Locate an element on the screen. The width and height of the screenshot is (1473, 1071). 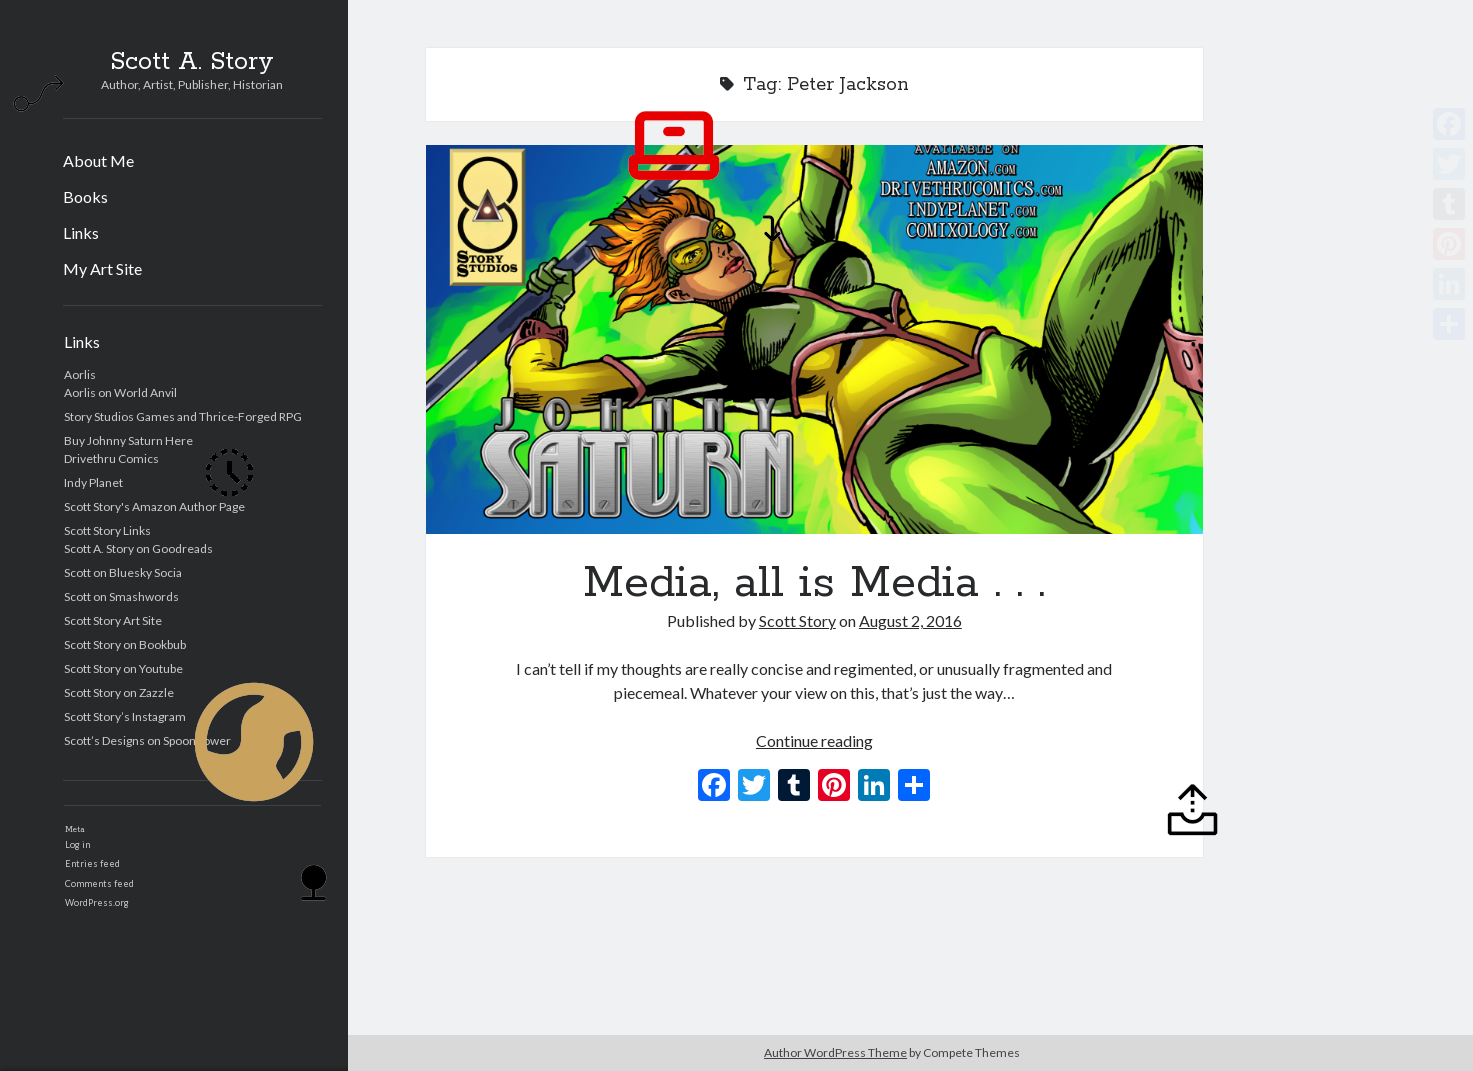
apply stashed changes to your working branch is located at coordinates (1194, 808).